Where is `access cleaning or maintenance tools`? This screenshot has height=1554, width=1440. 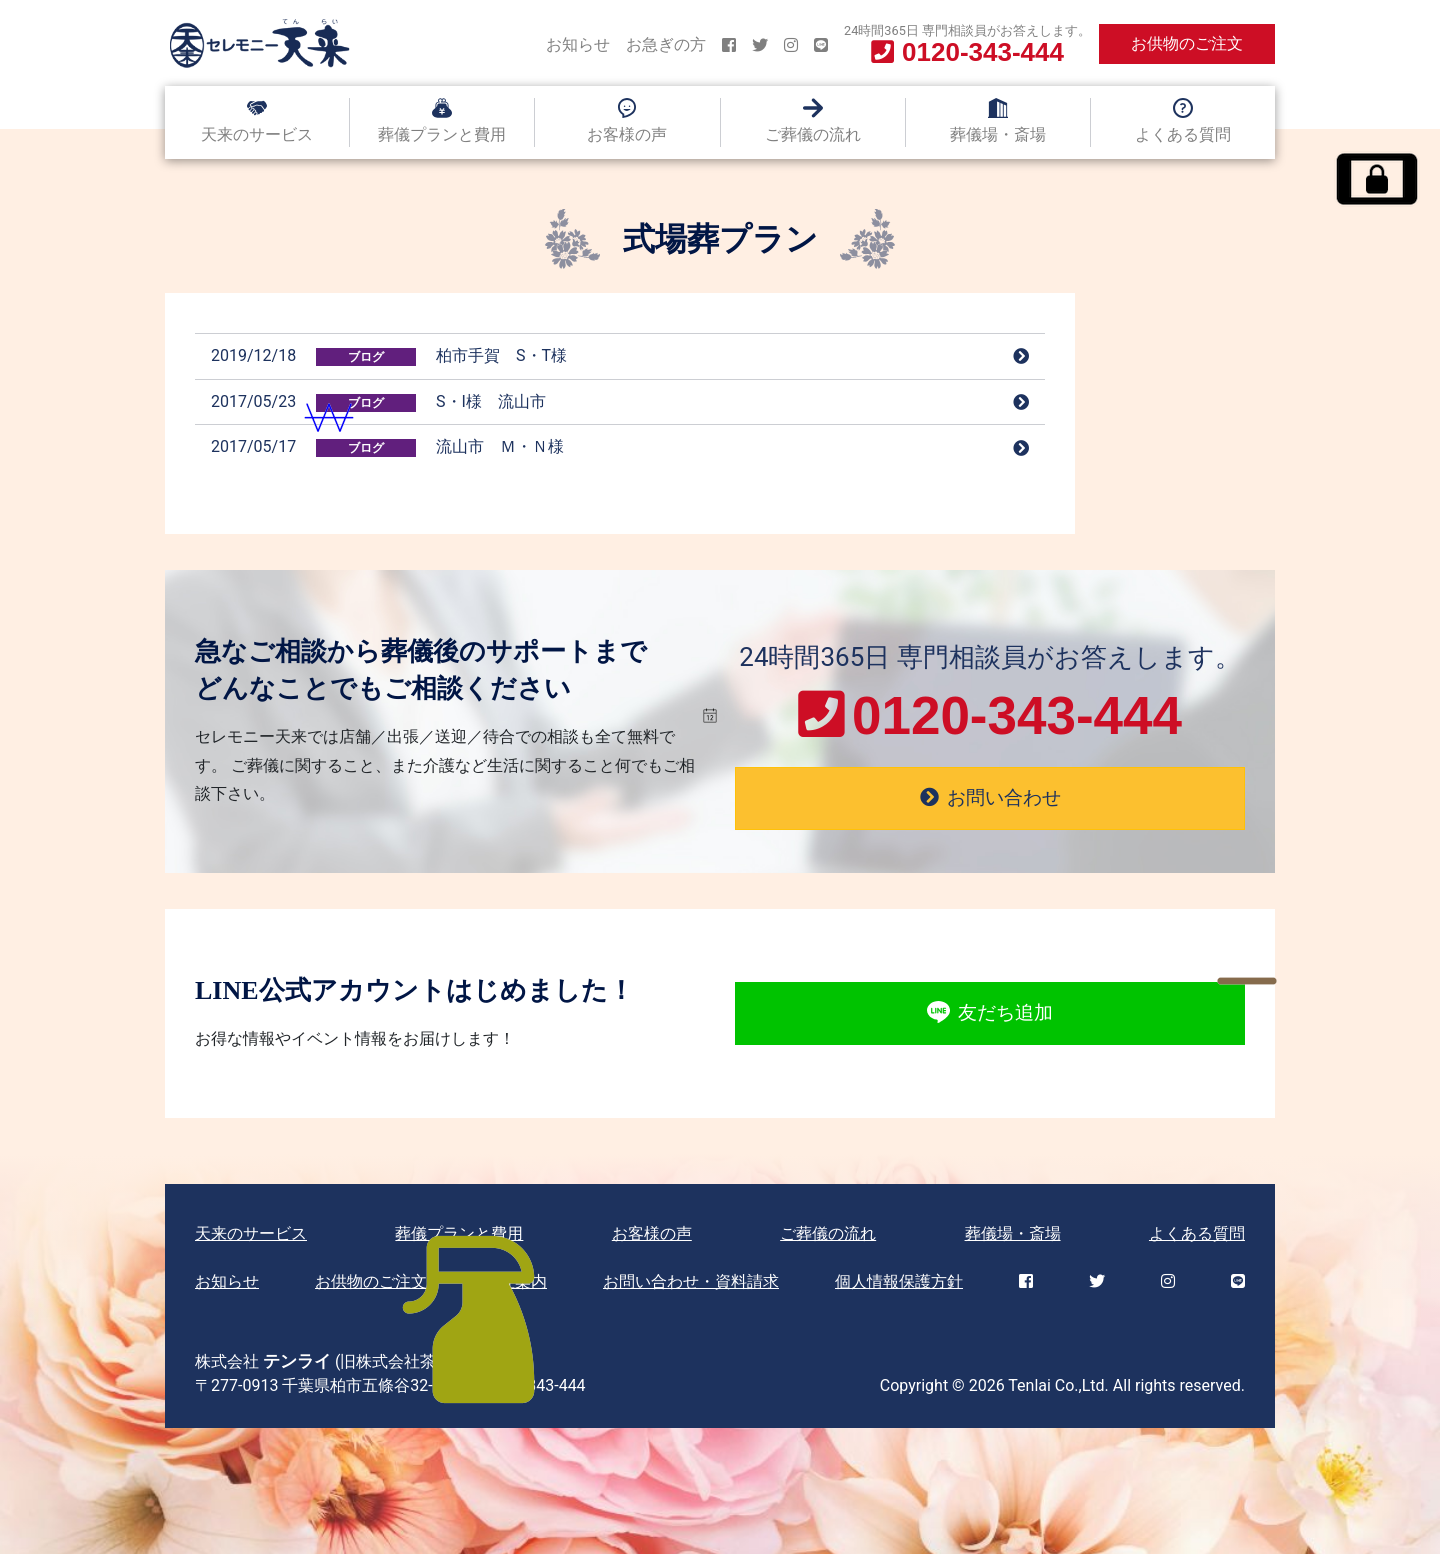
access cleaning or maintenance tools is located at coordinates (474, 1319).